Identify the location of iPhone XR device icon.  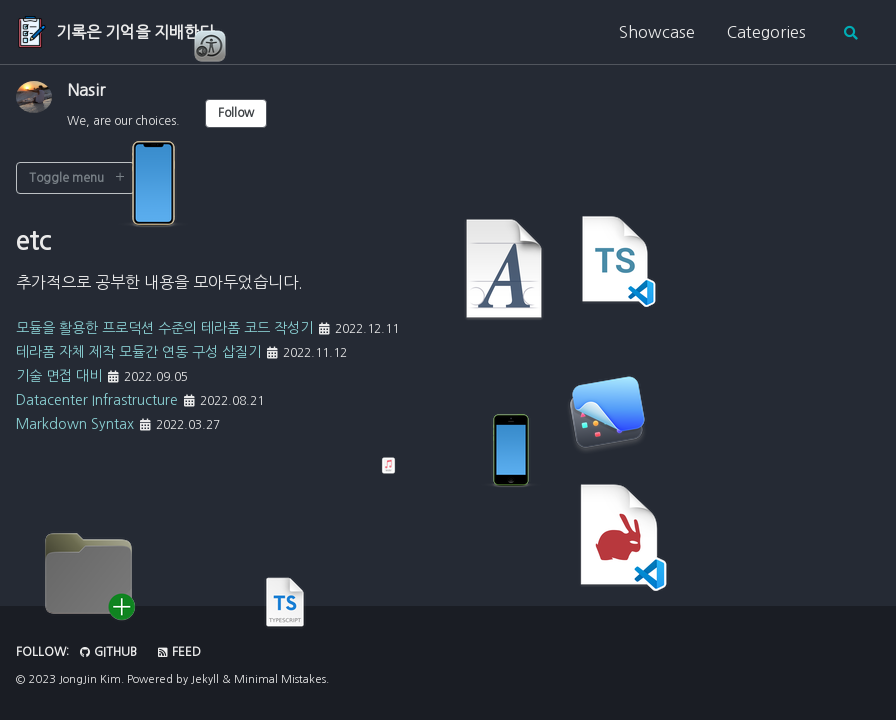
(153, 184).